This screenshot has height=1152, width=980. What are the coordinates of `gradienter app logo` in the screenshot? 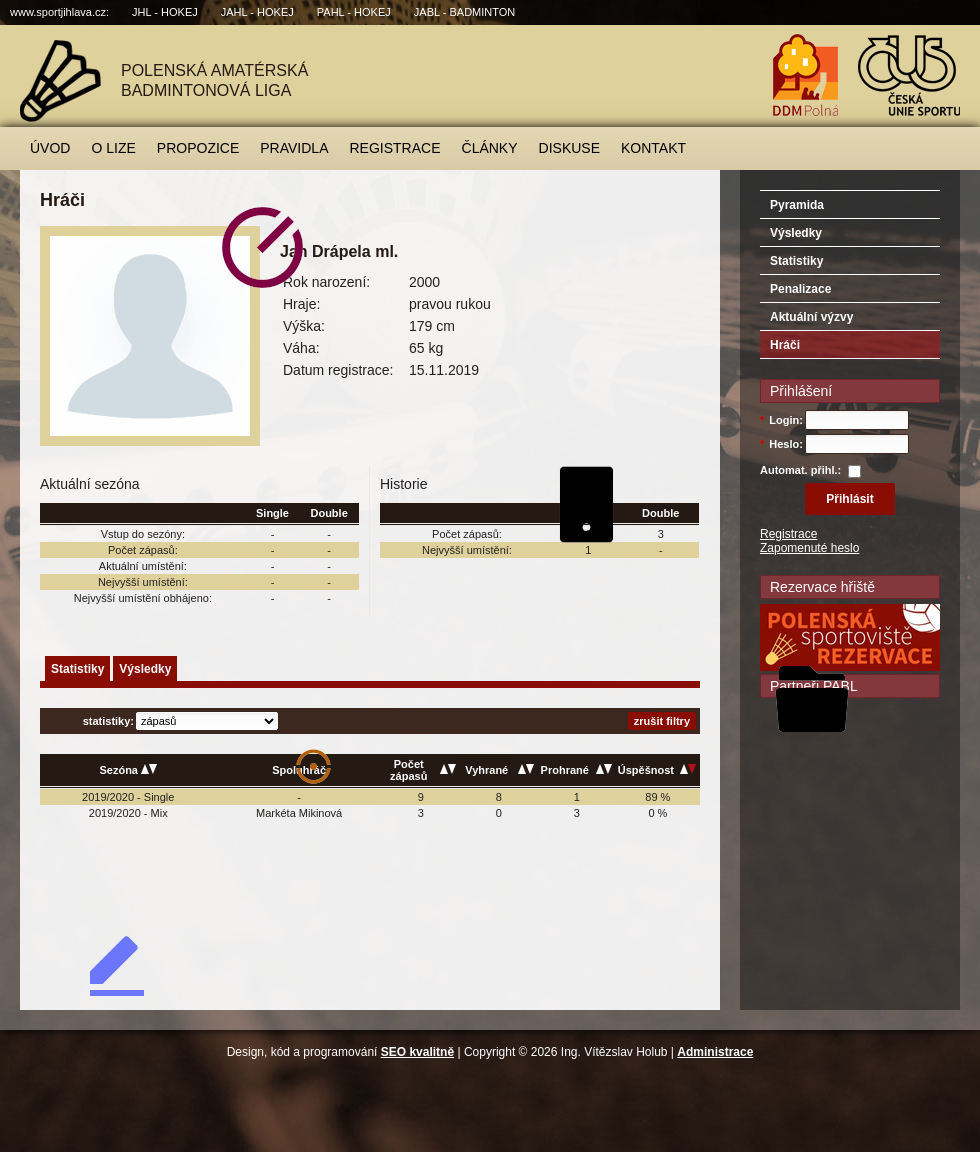 It's located at (313, 766).